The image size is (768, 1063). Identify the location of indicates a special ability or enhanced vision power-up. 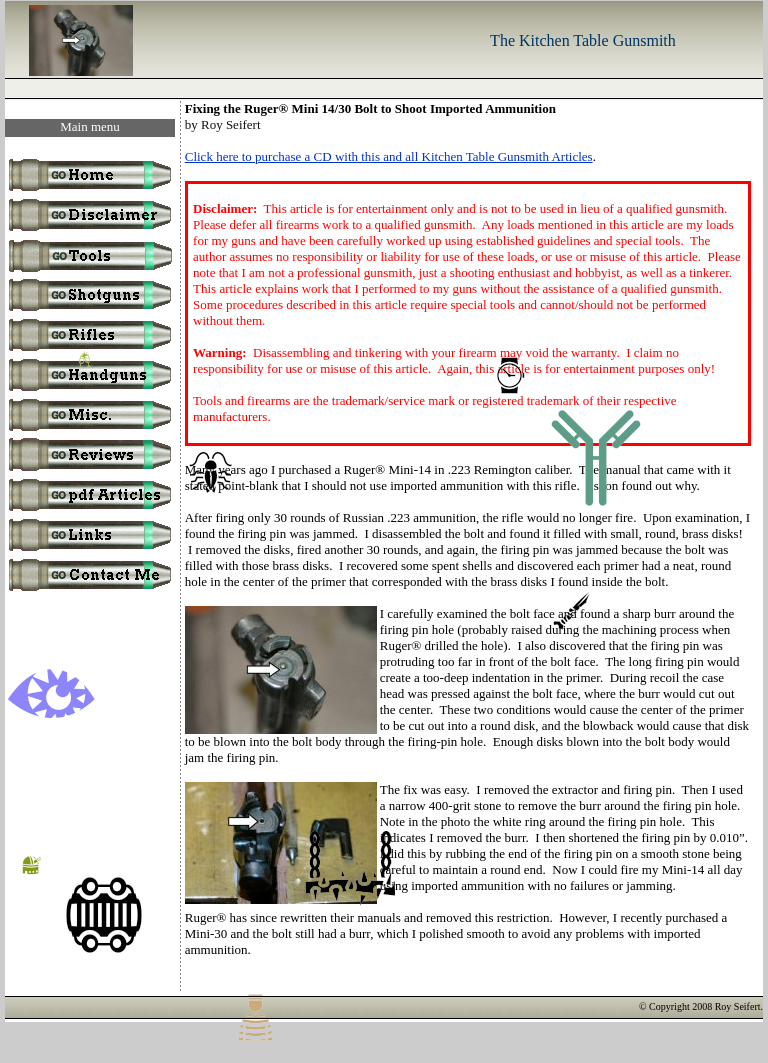
(51, 698).